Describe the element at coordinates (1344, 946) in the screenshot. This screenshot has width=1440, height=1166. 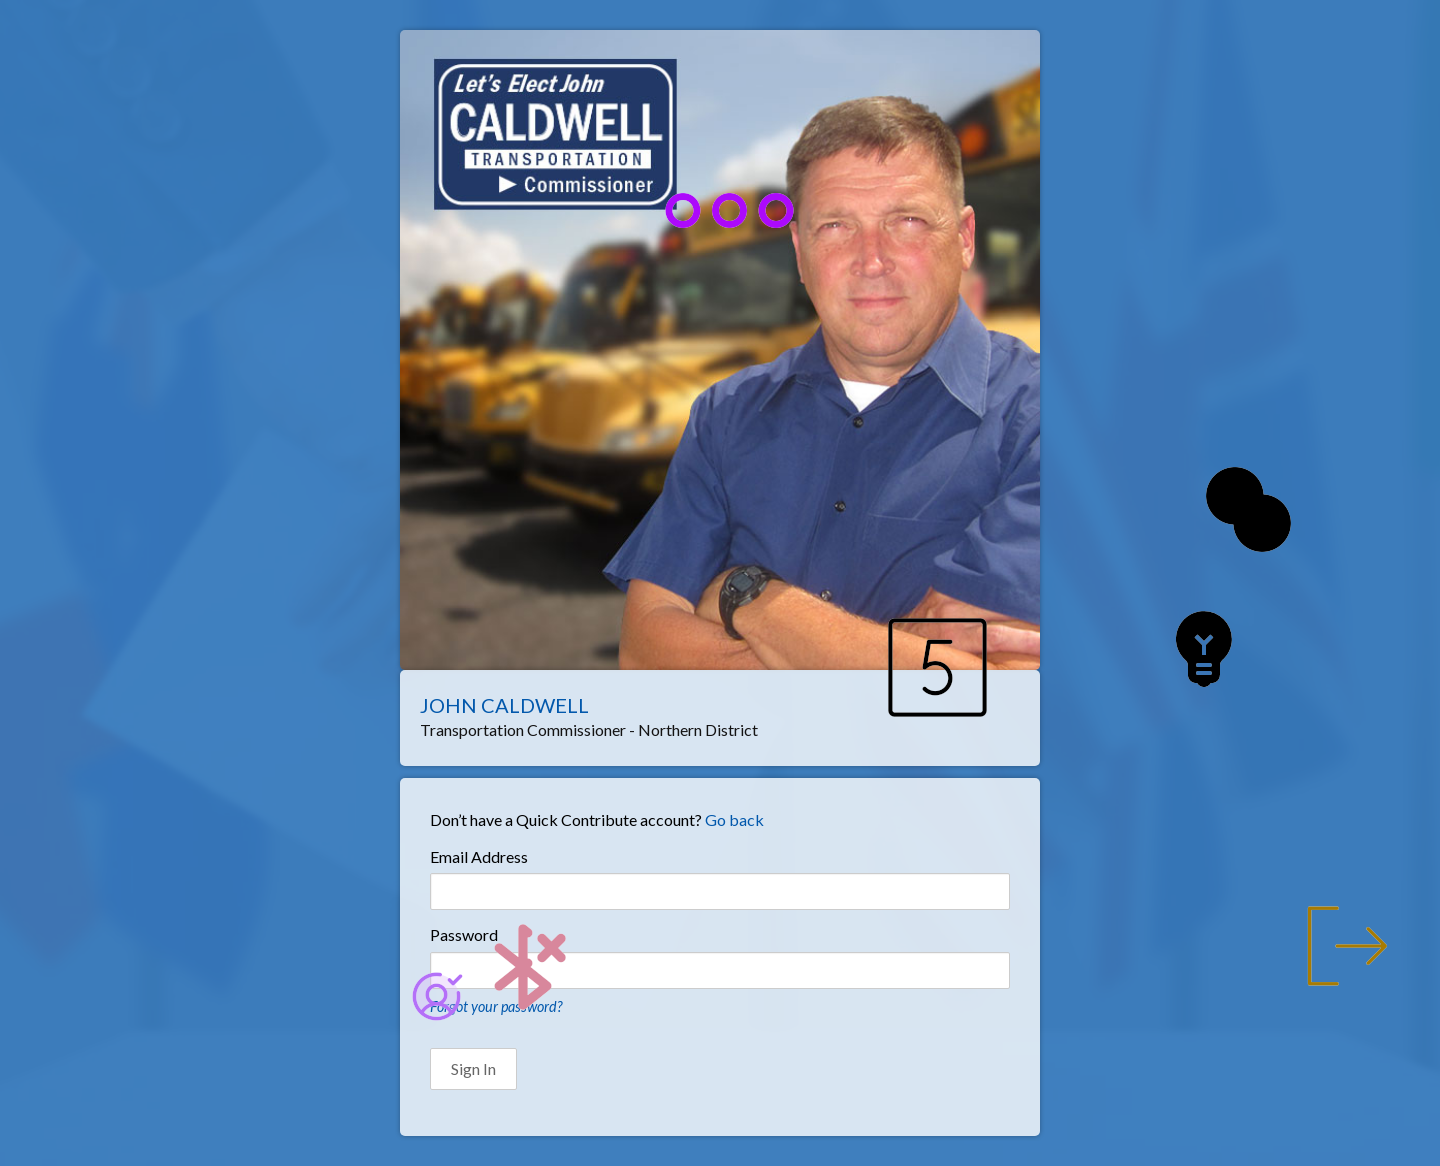
I see `sign out of your account` at that location.